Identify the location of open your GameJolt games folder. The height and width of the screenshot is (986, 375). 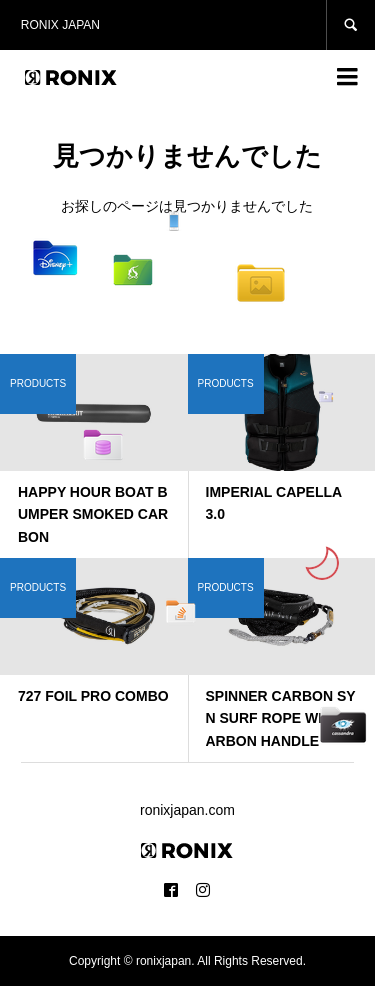
(133, 271).